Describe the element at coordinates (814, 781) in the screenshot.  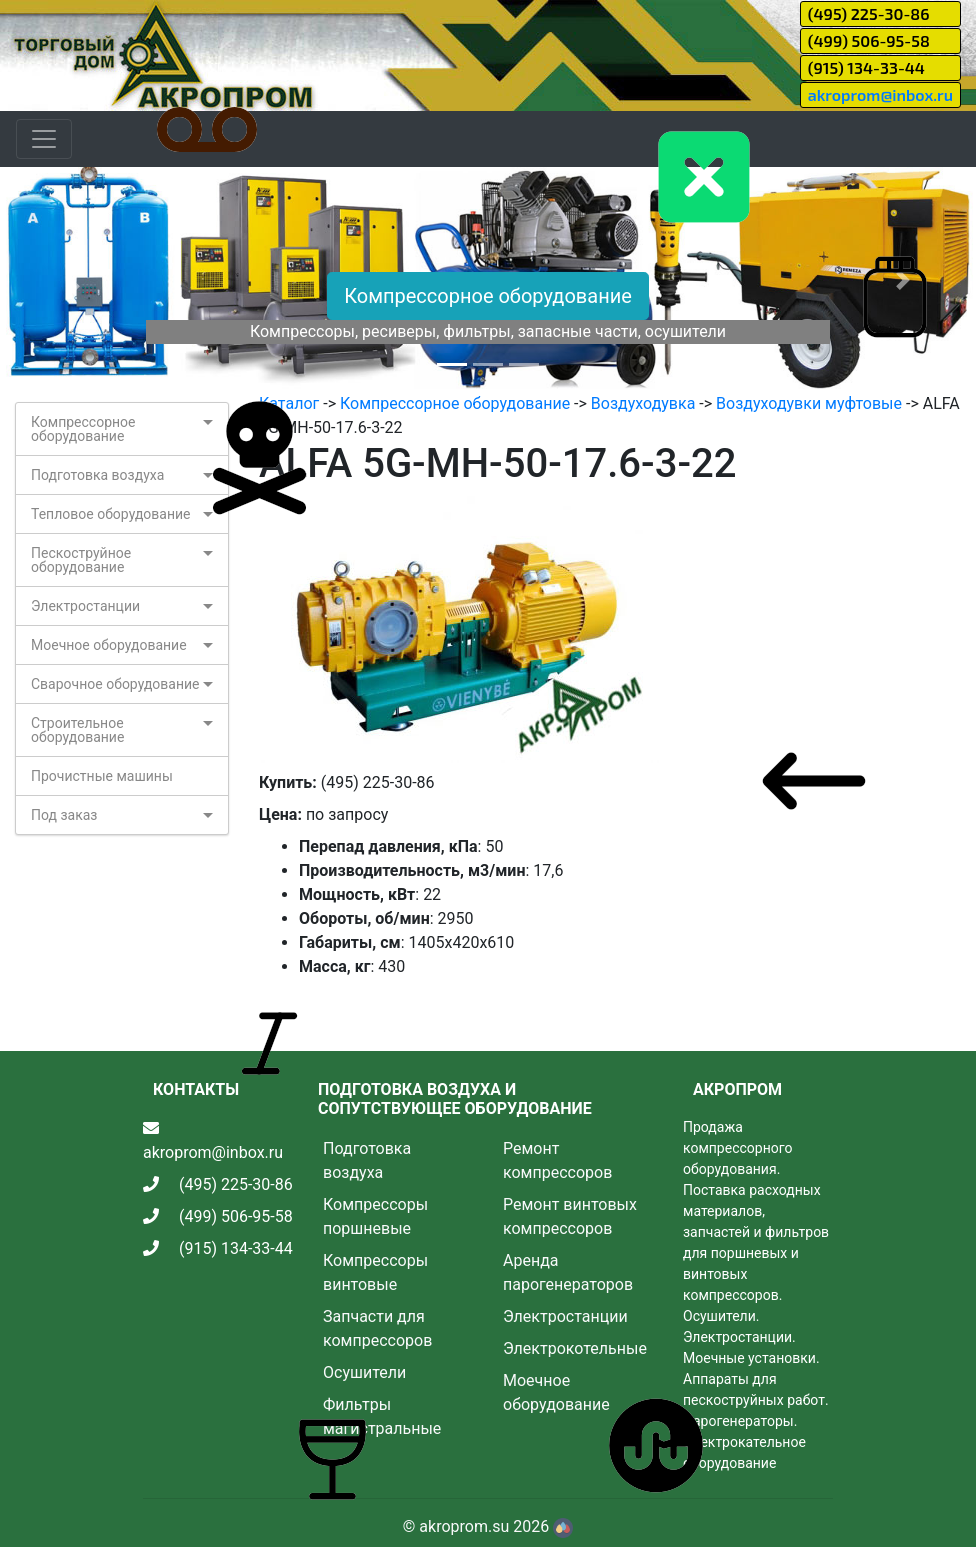
I see `go back to the previous page` at that location.